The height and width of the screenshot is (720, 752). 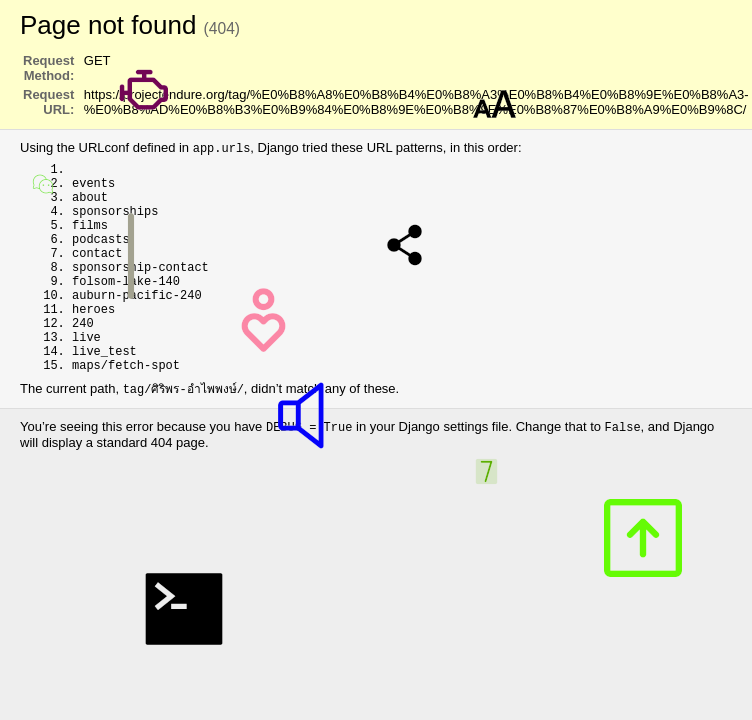 What do you see at coordinates (494, 102) in the screenshot?
I see `adjust text size settings` at bounding box center [494, 102].